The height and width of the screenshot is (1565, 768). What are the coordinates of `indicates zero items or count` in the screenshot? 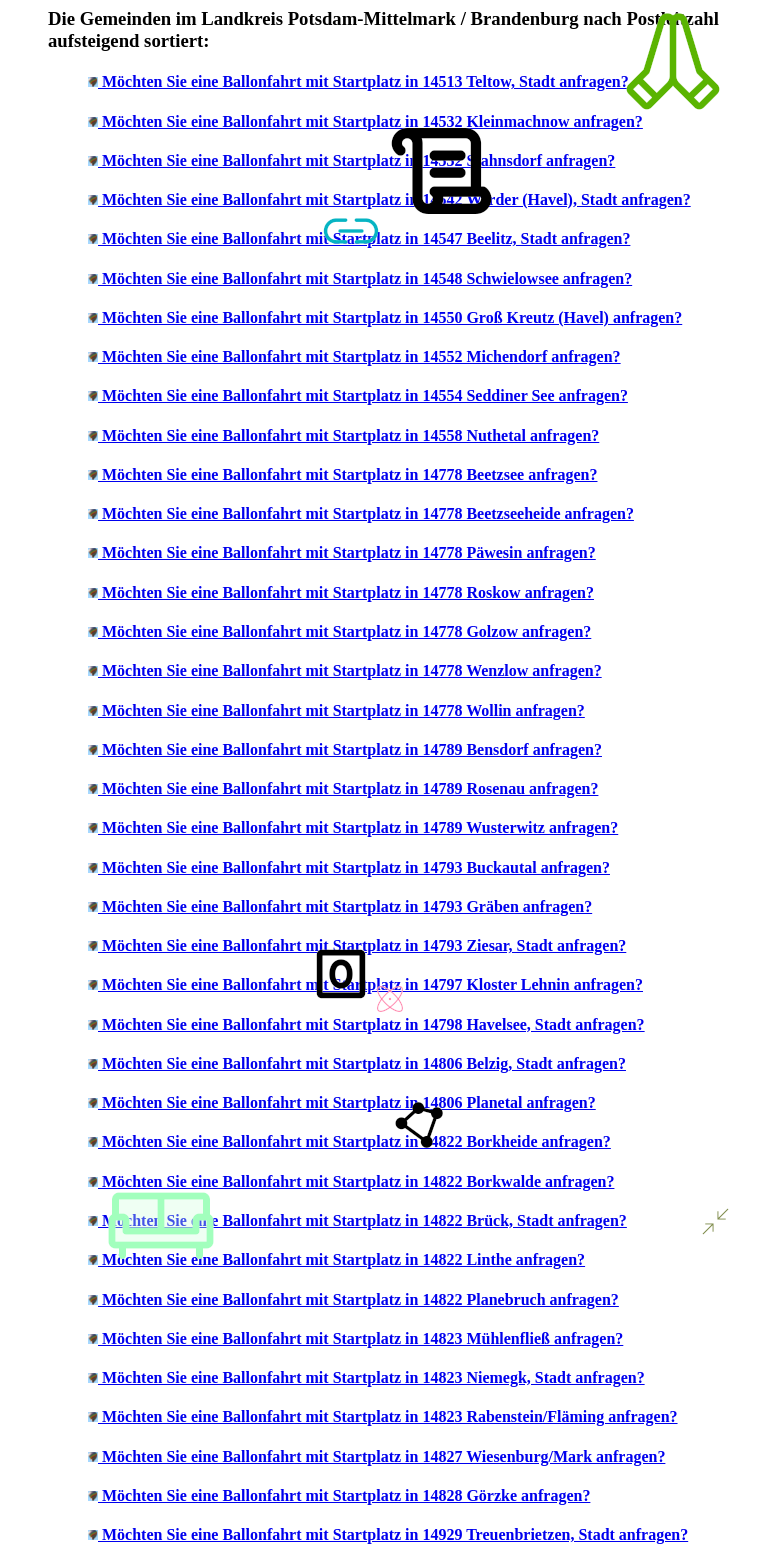 It's located at (341, 974).